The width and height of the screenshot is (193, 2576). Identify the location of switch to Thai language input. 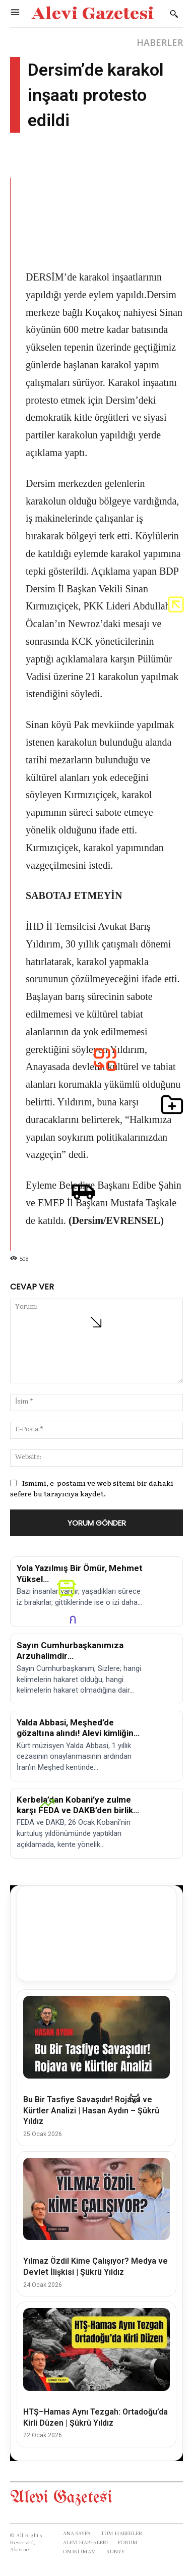
(73, 1619).